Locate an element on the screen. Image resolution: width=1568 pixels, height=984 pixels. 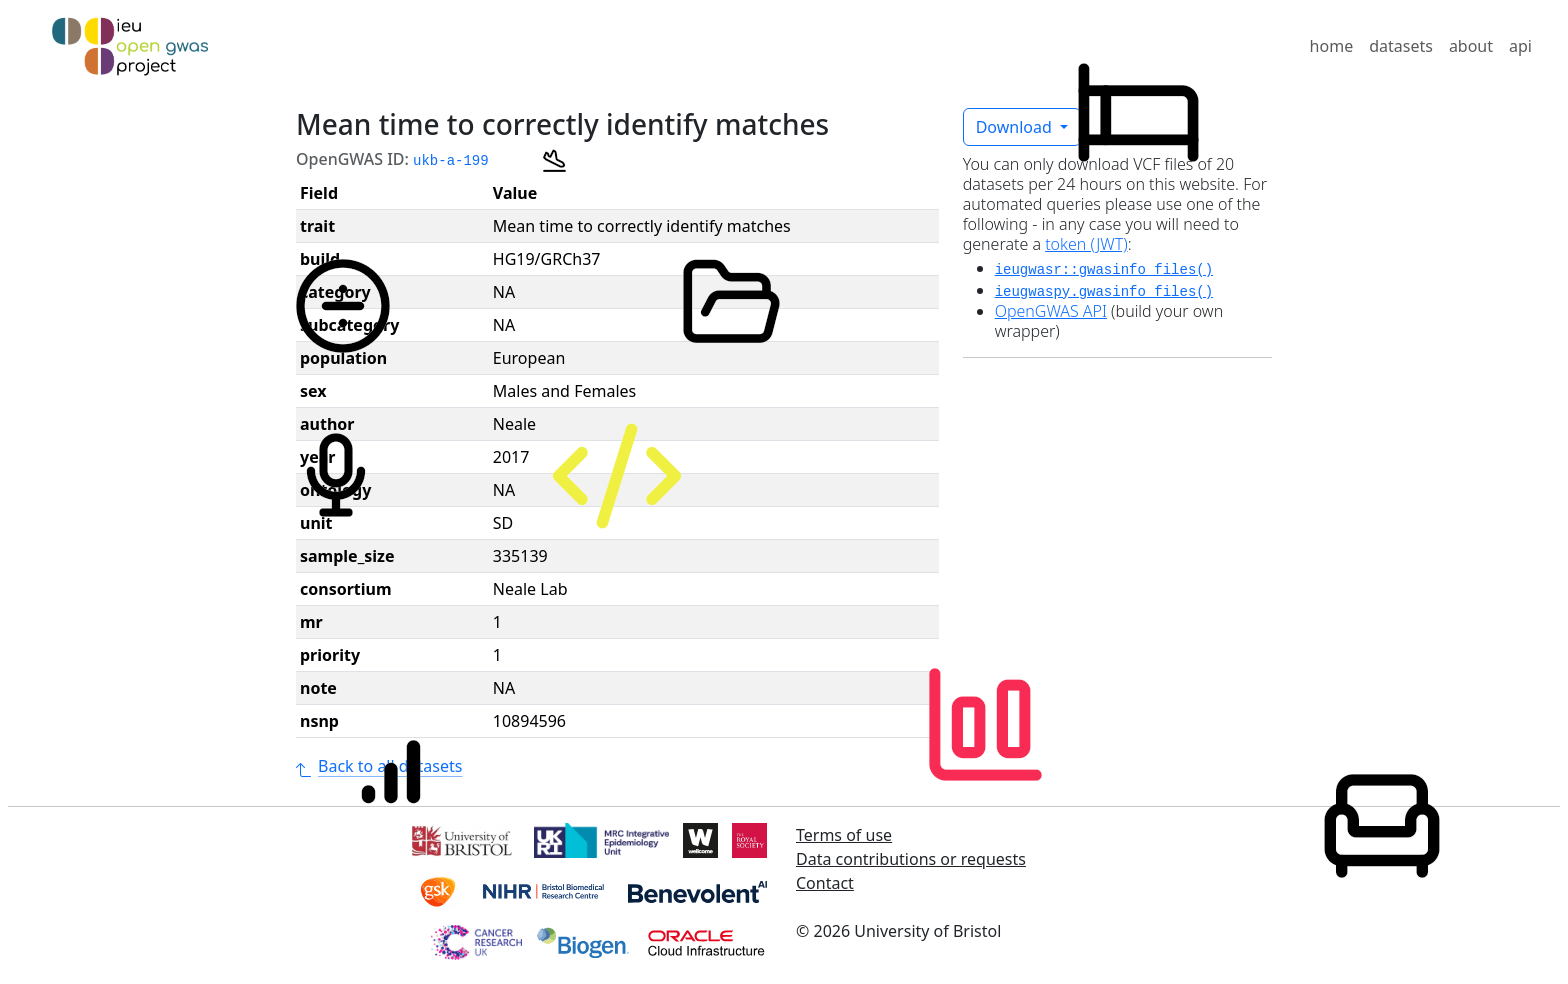
indicates medium cellular signal strength is located at coordinates (418, 756).